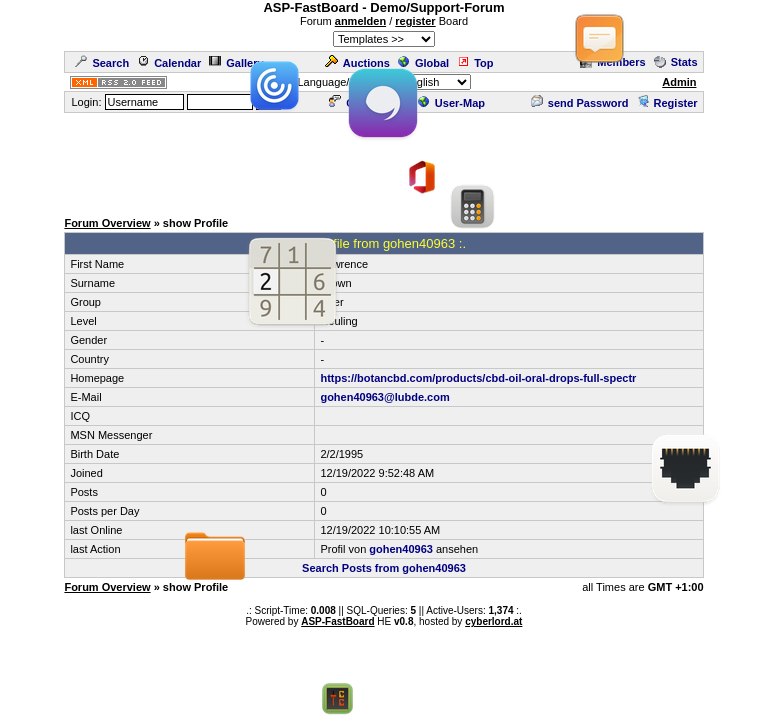 The width and height of the screenshot is (768, 720). Describe the element at coordinates (422, 177) in the screenshot. I see `open Microsoft Office suite` at that location.